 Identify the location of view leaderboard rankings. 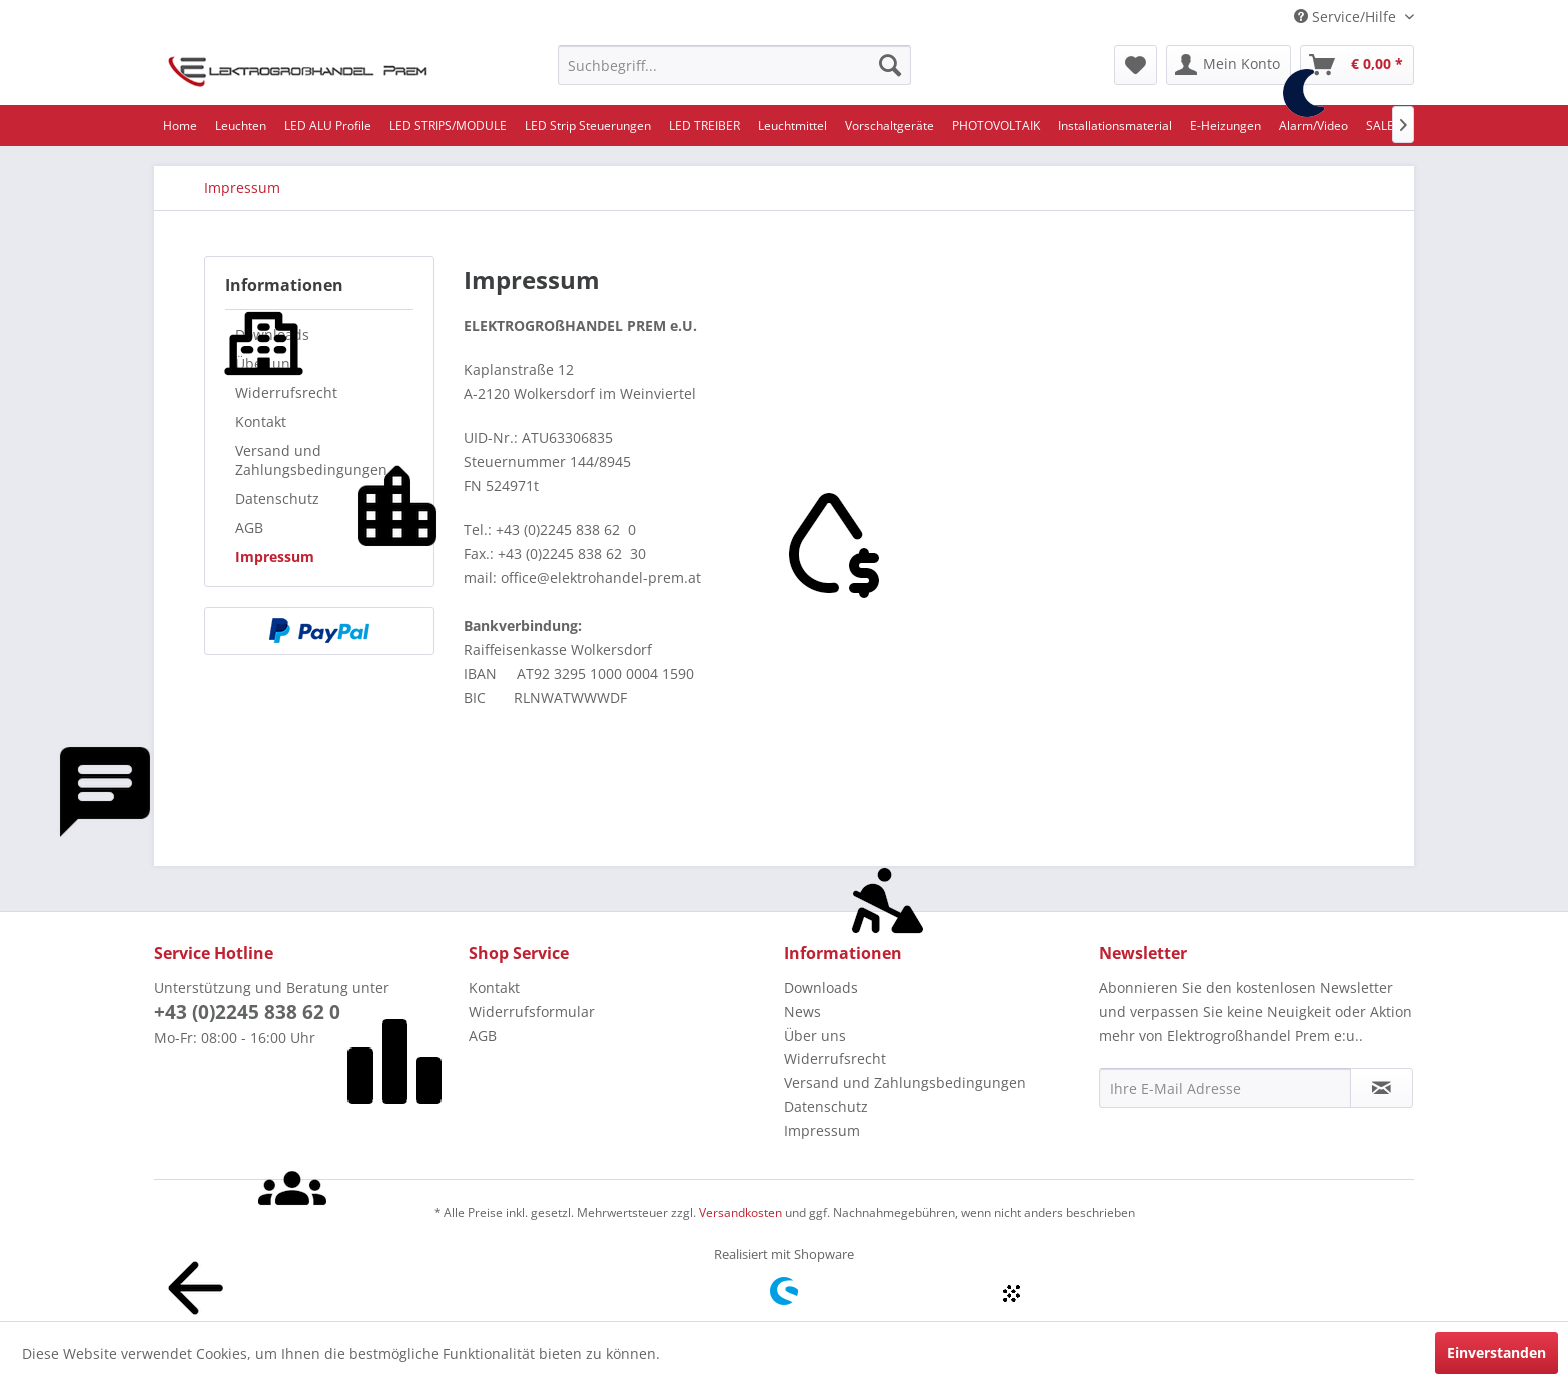
(394, 1061).